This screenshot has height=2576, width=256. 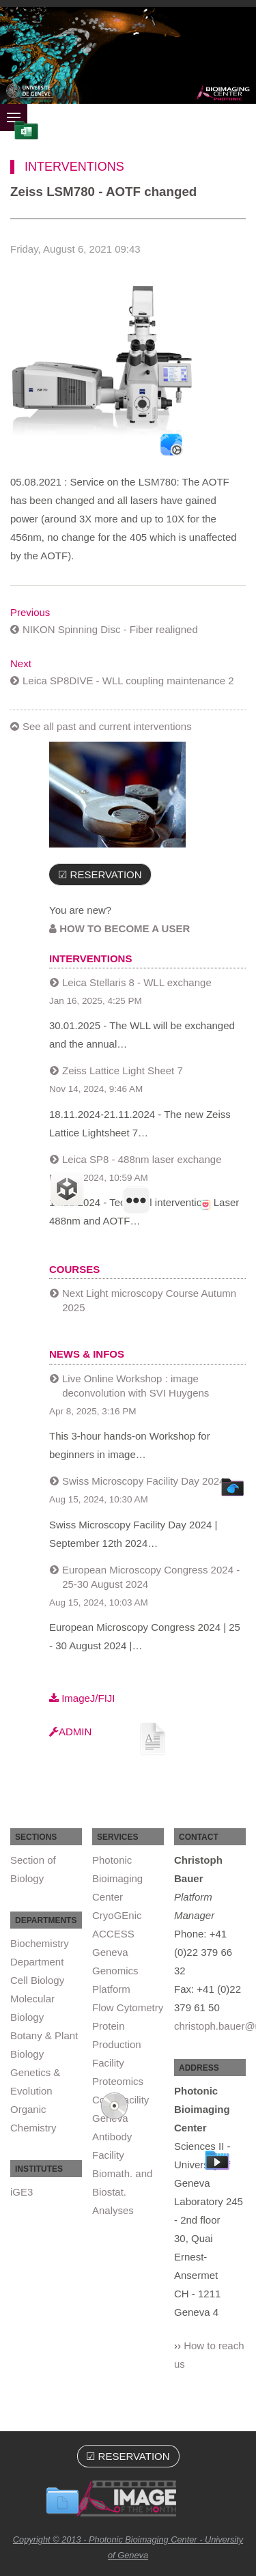 I want to click on open your documents folder, so click(x=62, y=2500).